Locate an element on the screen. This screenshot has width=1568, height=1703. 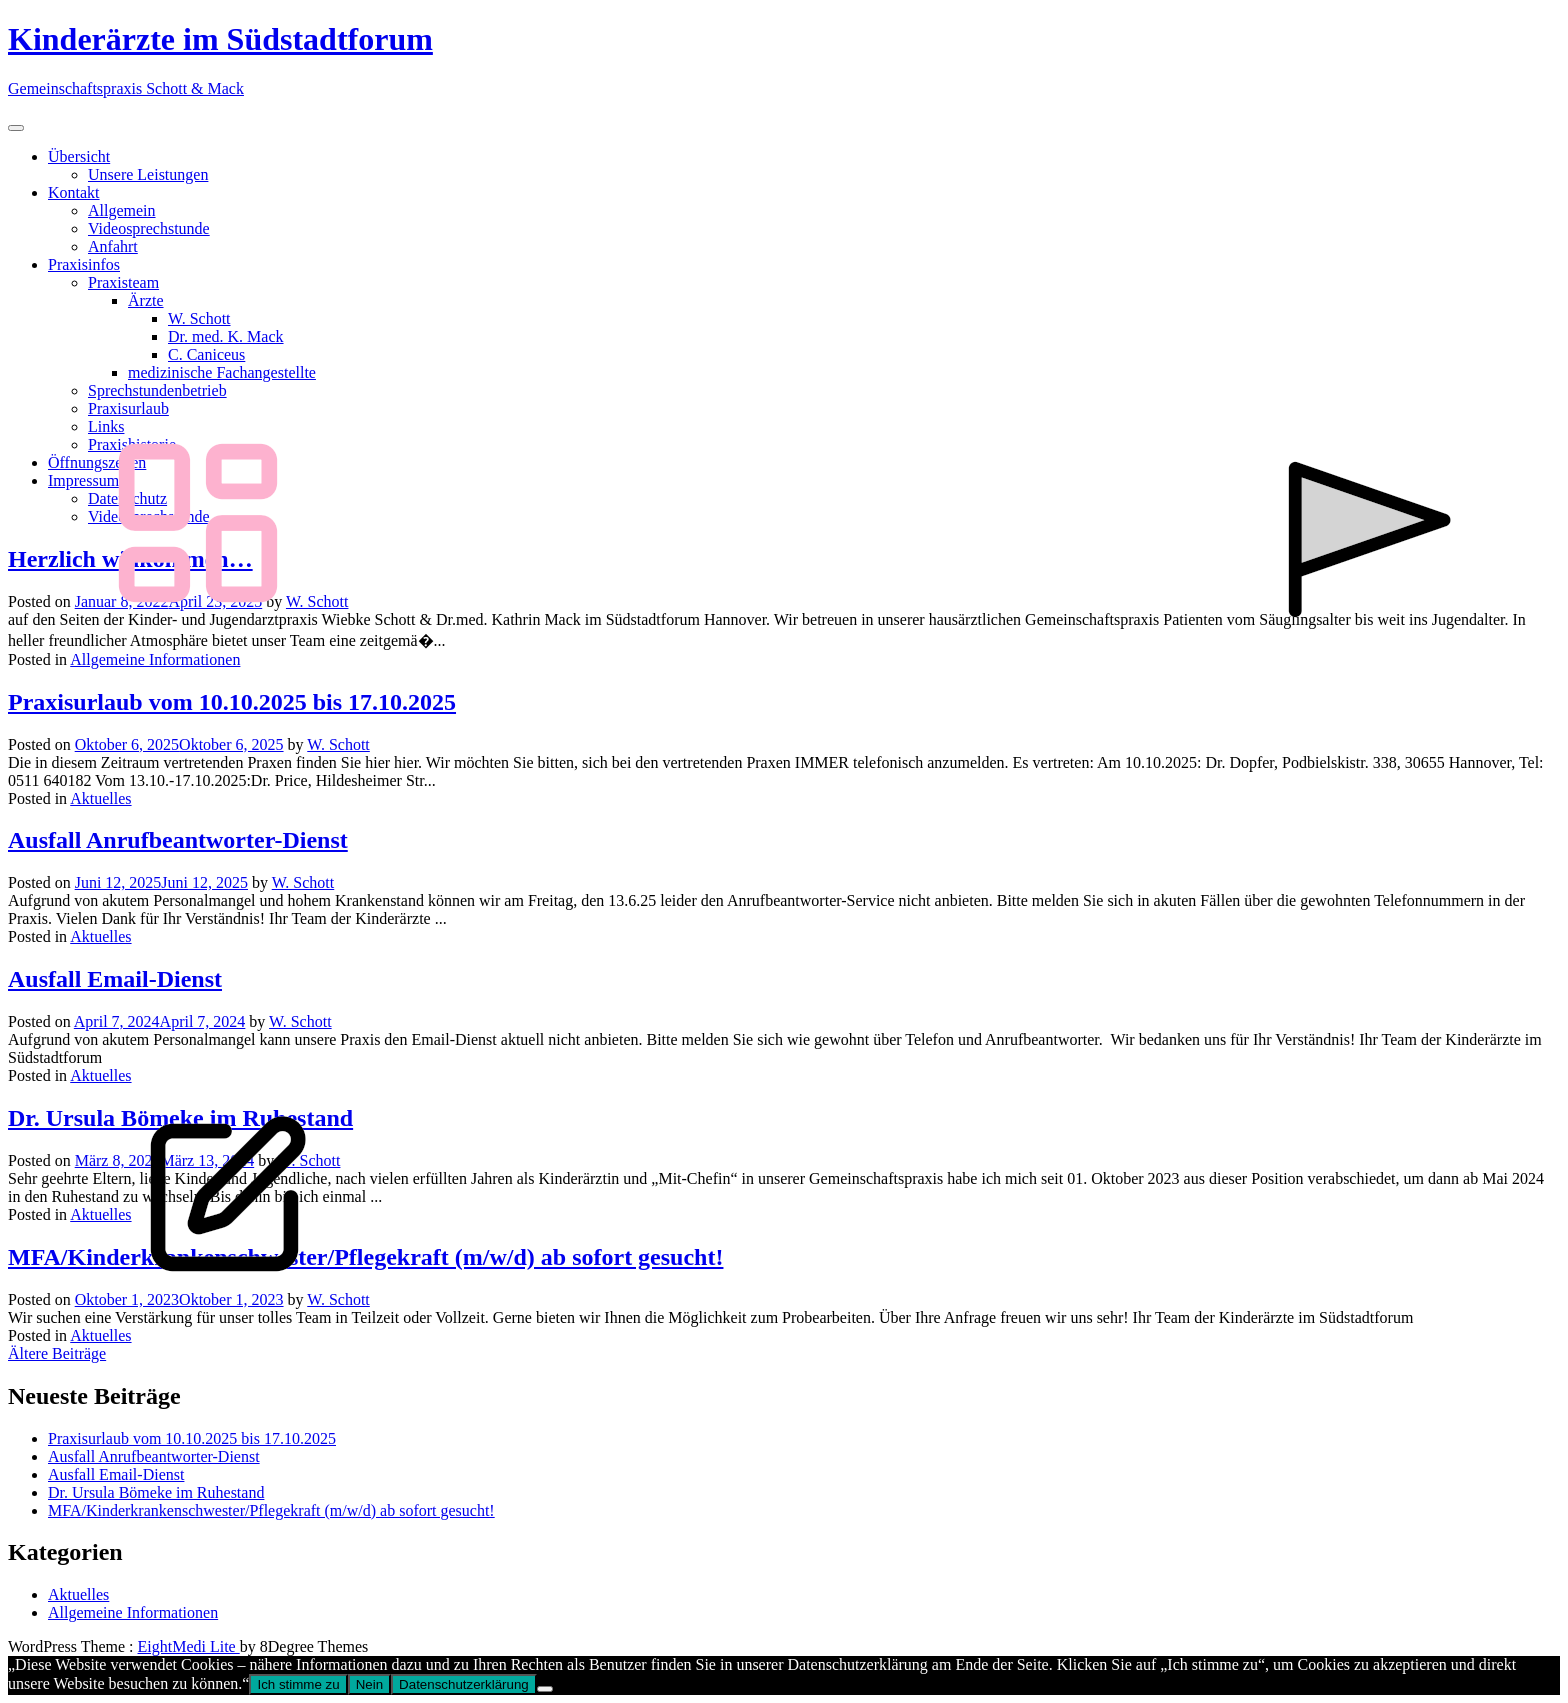
flag or mark an item for follow-up is located at coordinates (1353, 539).